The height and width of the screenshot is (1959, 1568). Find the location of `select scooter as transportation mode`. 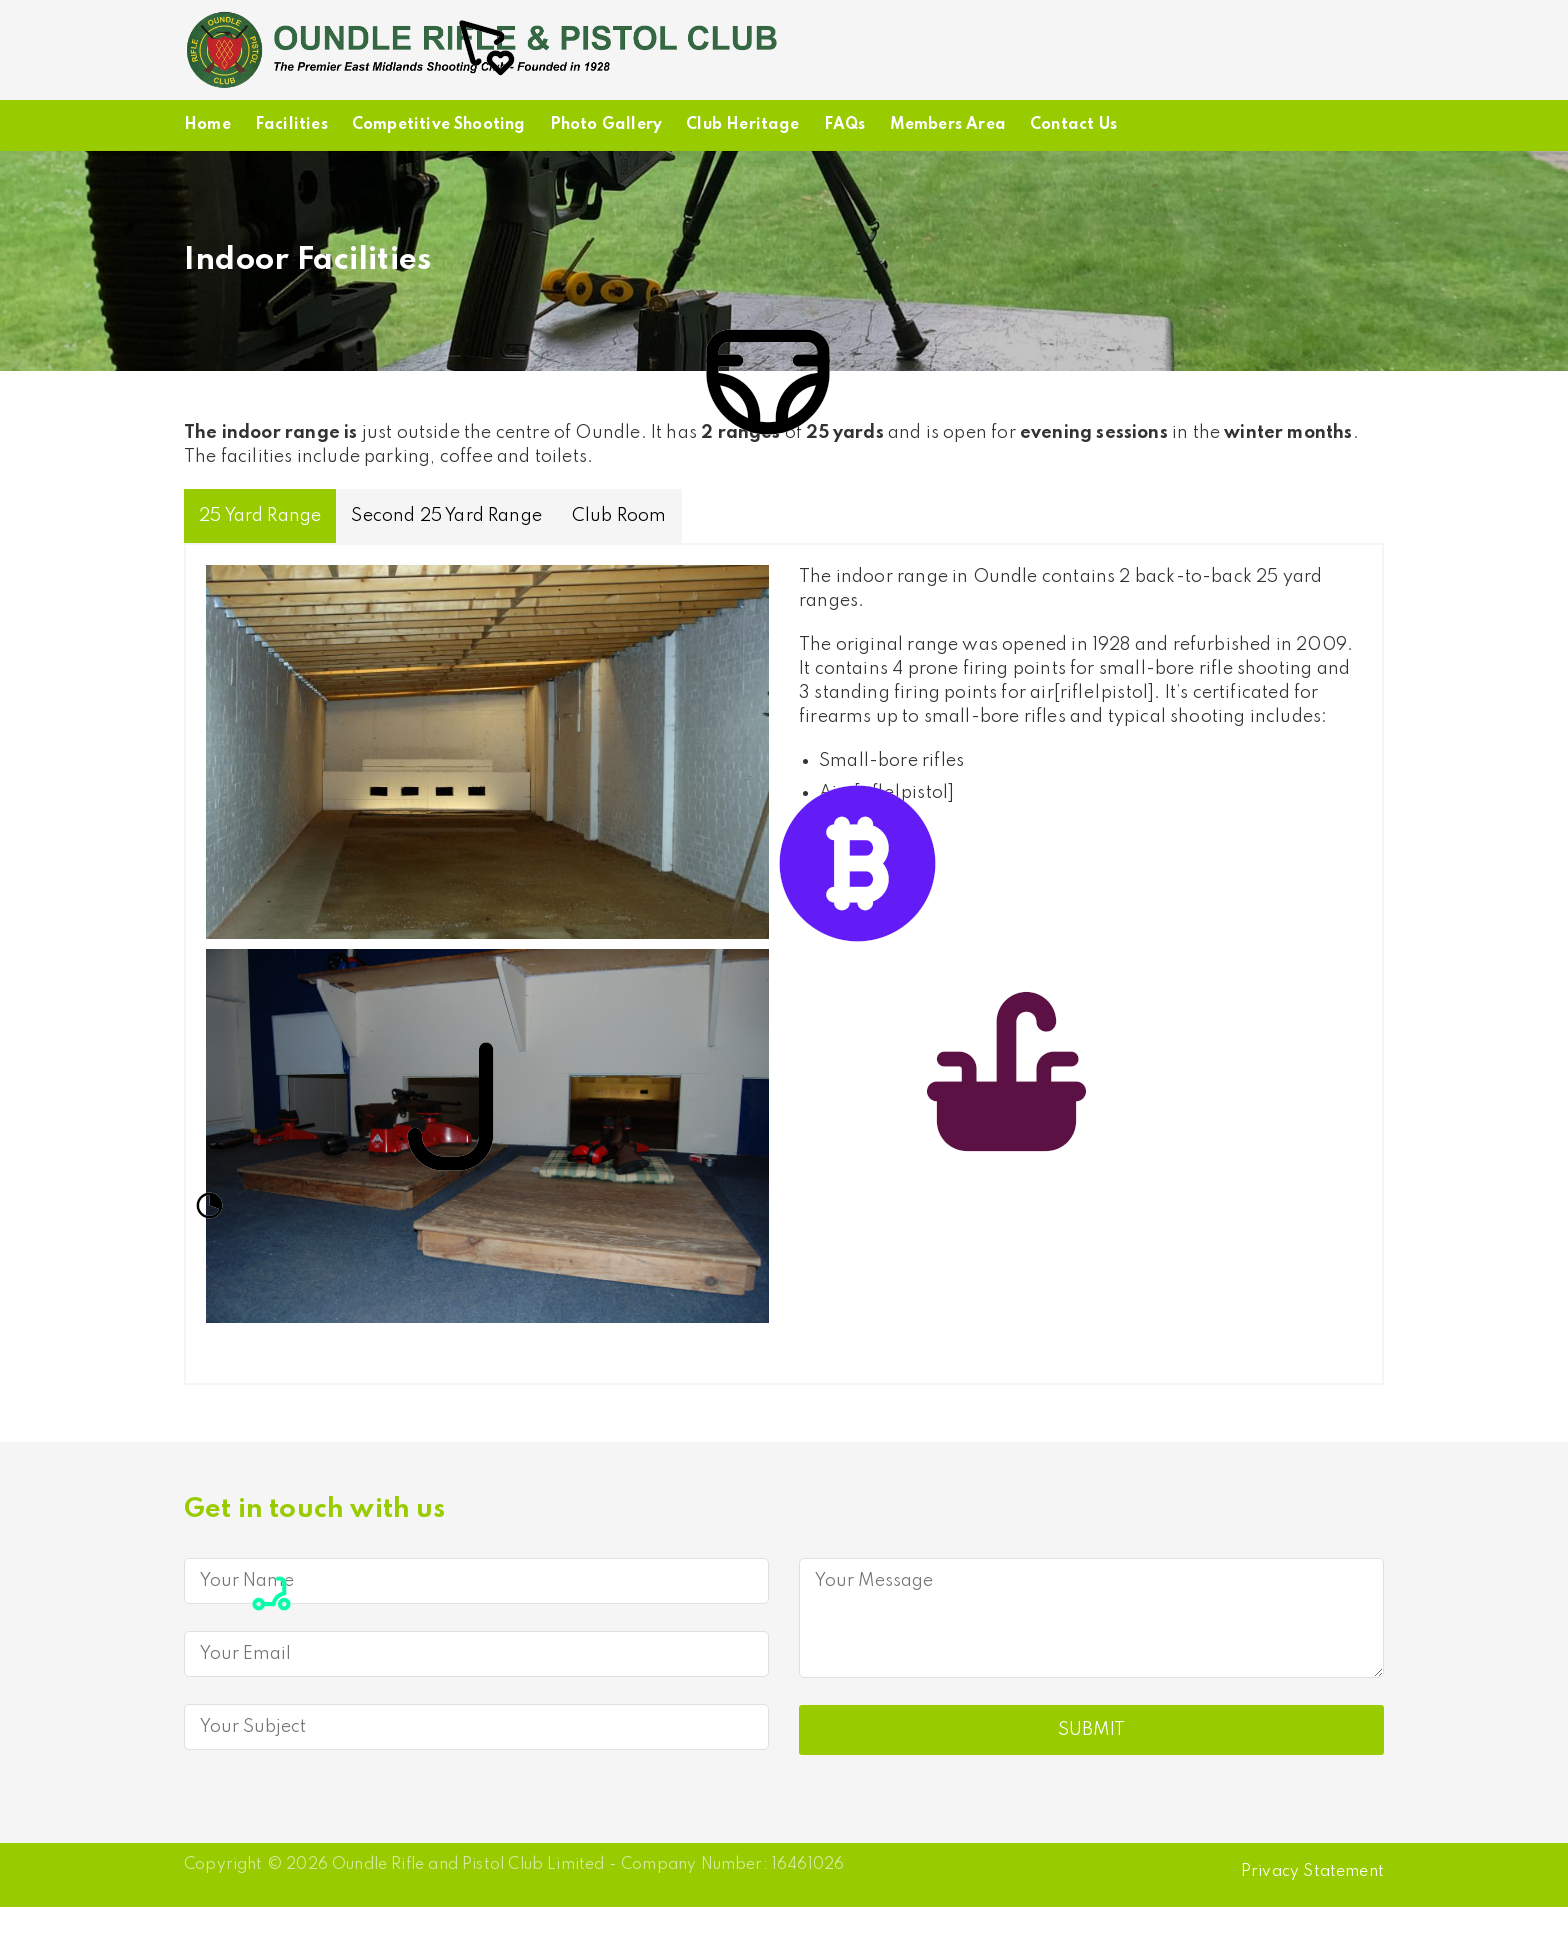

select scooter as transportation mode is located at coordinates (271, 1593).